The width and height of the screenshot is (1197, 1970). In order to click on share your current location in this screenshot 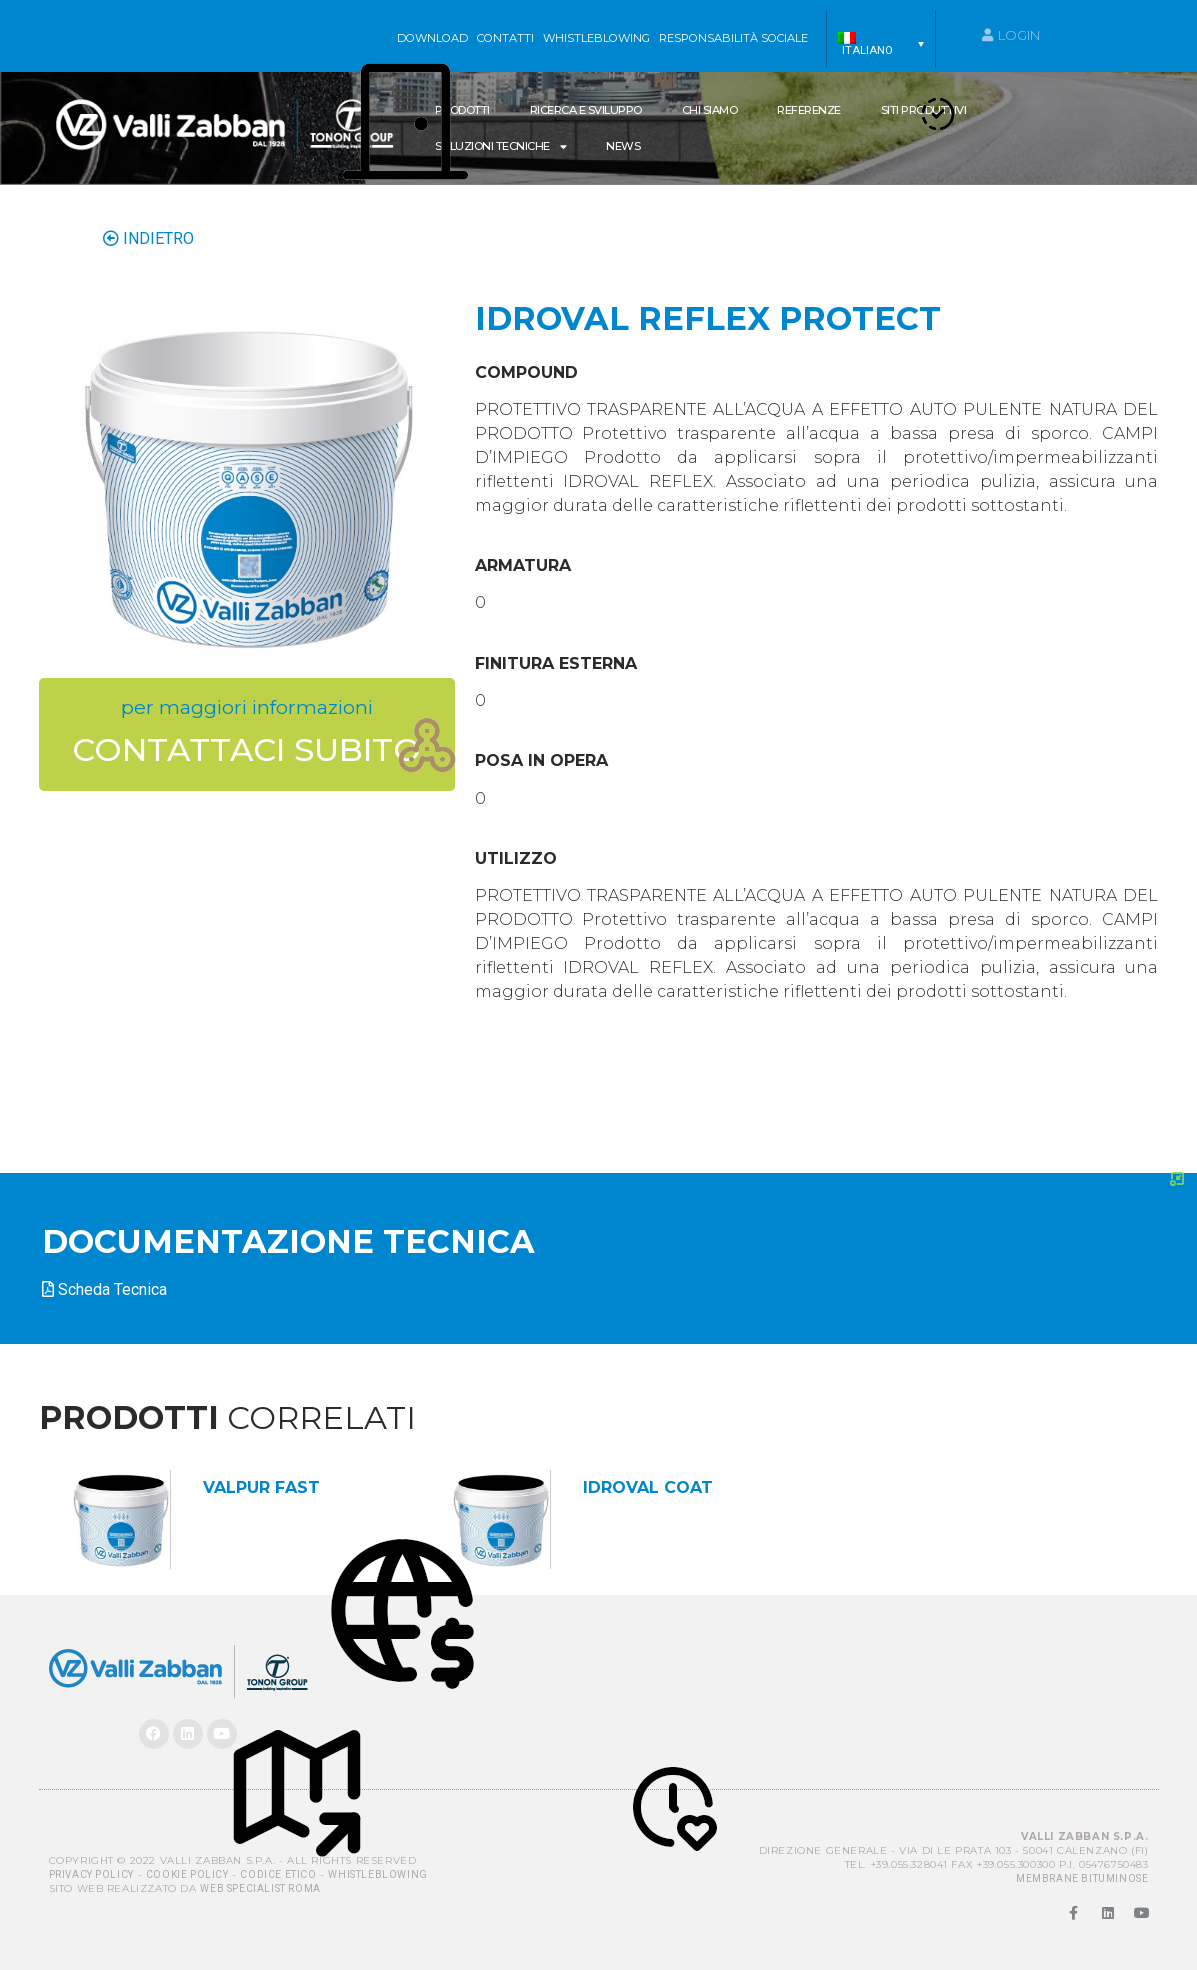, I will do `click(297, 1787)`.